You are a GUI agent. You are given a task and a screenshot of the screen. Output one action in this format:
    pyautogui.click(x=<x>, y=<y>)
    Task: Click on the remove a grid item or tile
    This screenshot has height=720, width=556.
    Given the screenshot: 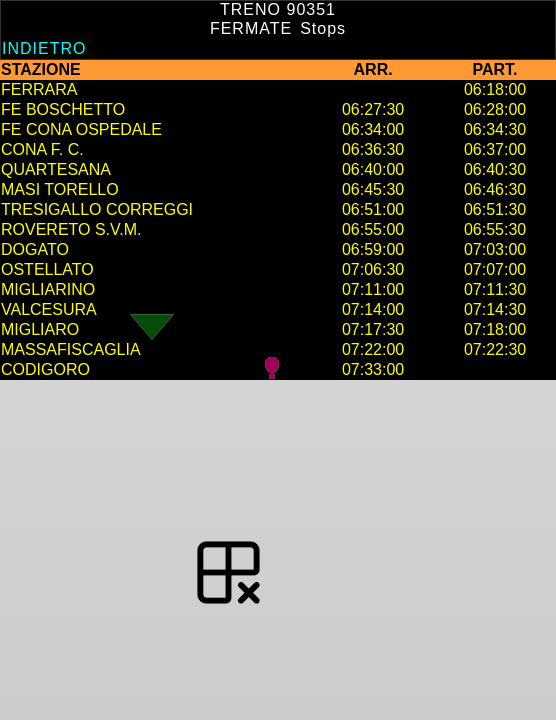 What is the action you would take?
    pyautogui.click(x=228, y=572)
    